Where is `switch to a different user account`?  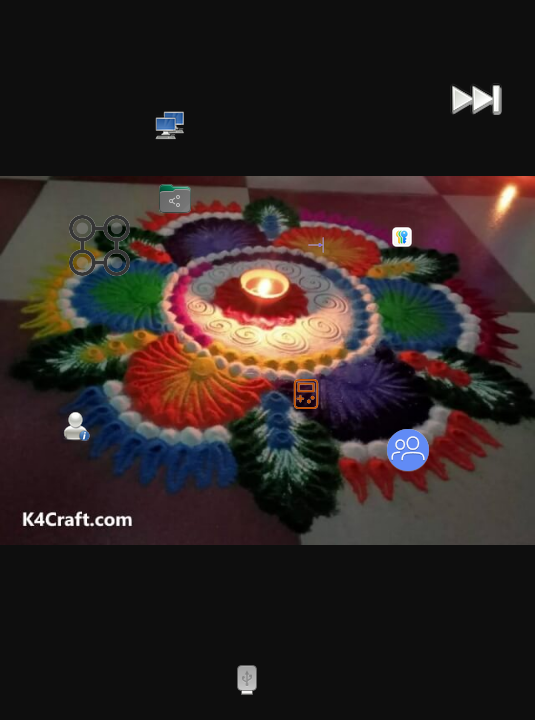 switch to a different user account is located at coordinates (408, 450).